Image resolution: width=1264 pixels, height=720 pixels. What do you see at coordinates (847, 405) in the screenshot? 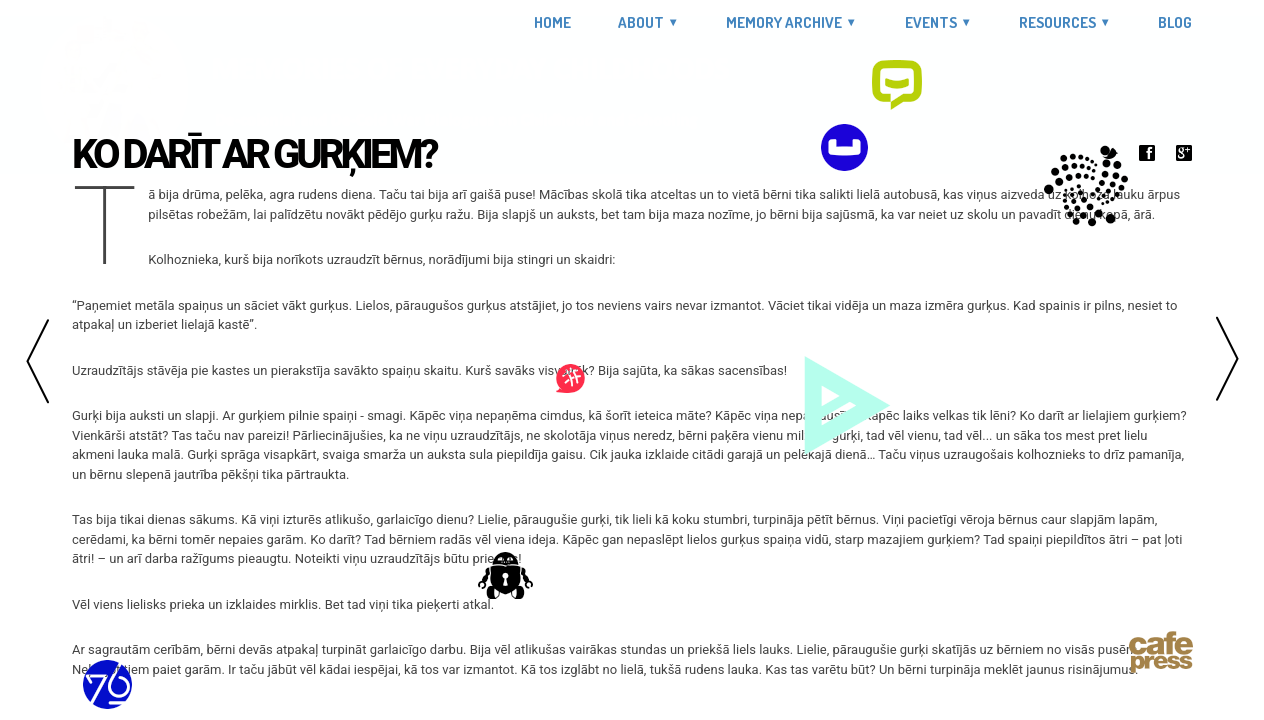
I see `open asciinema terminal recording player` at bounding box center [847, 405].